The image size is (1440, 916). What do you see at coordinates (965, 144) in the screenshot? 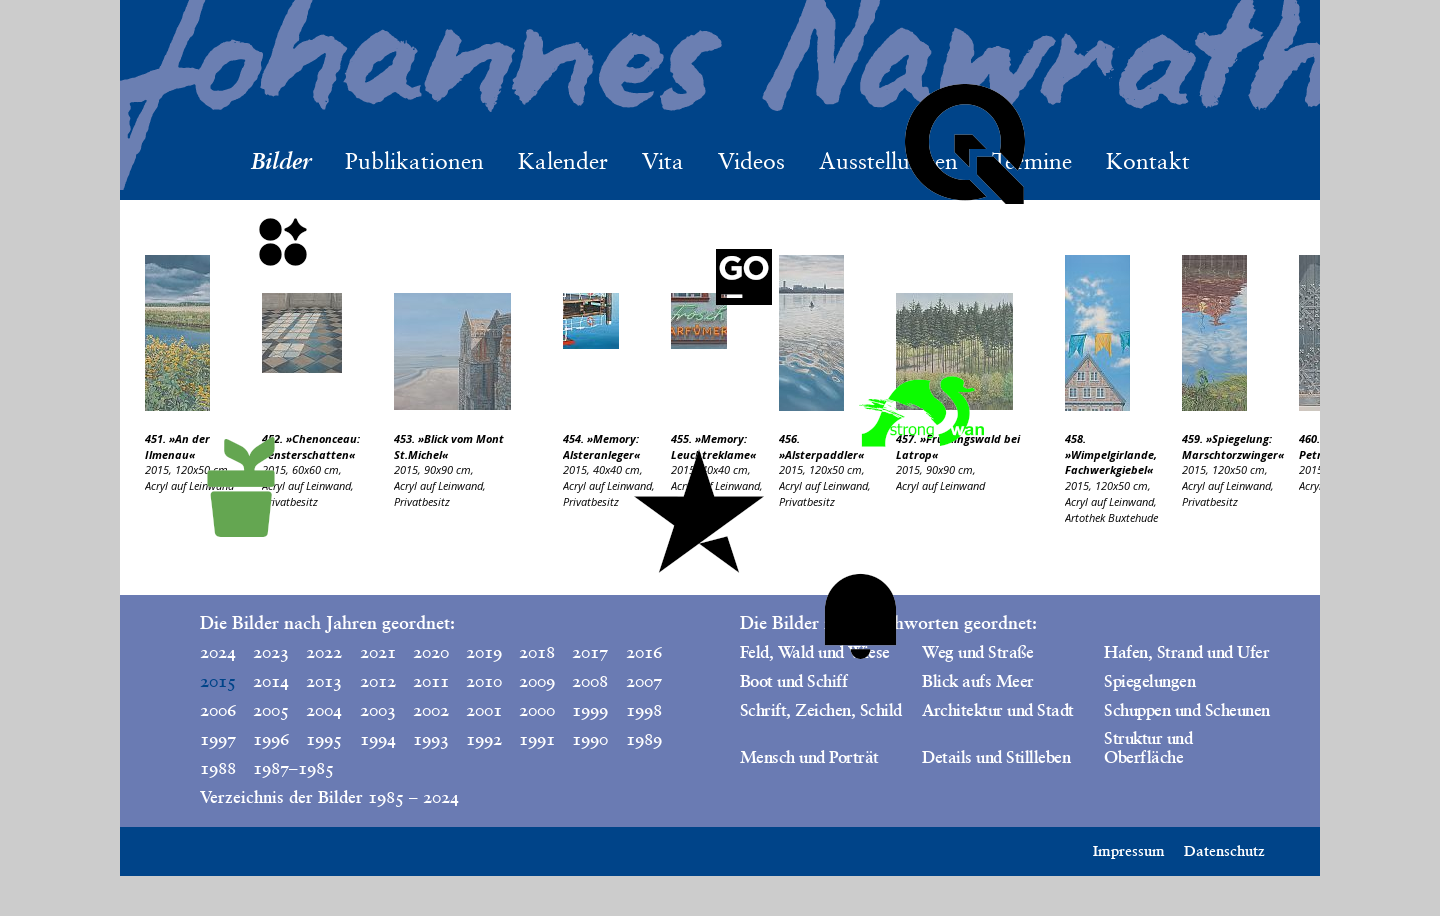
I see `open QGIS geographic information system application` at bounding box center [965, 144].